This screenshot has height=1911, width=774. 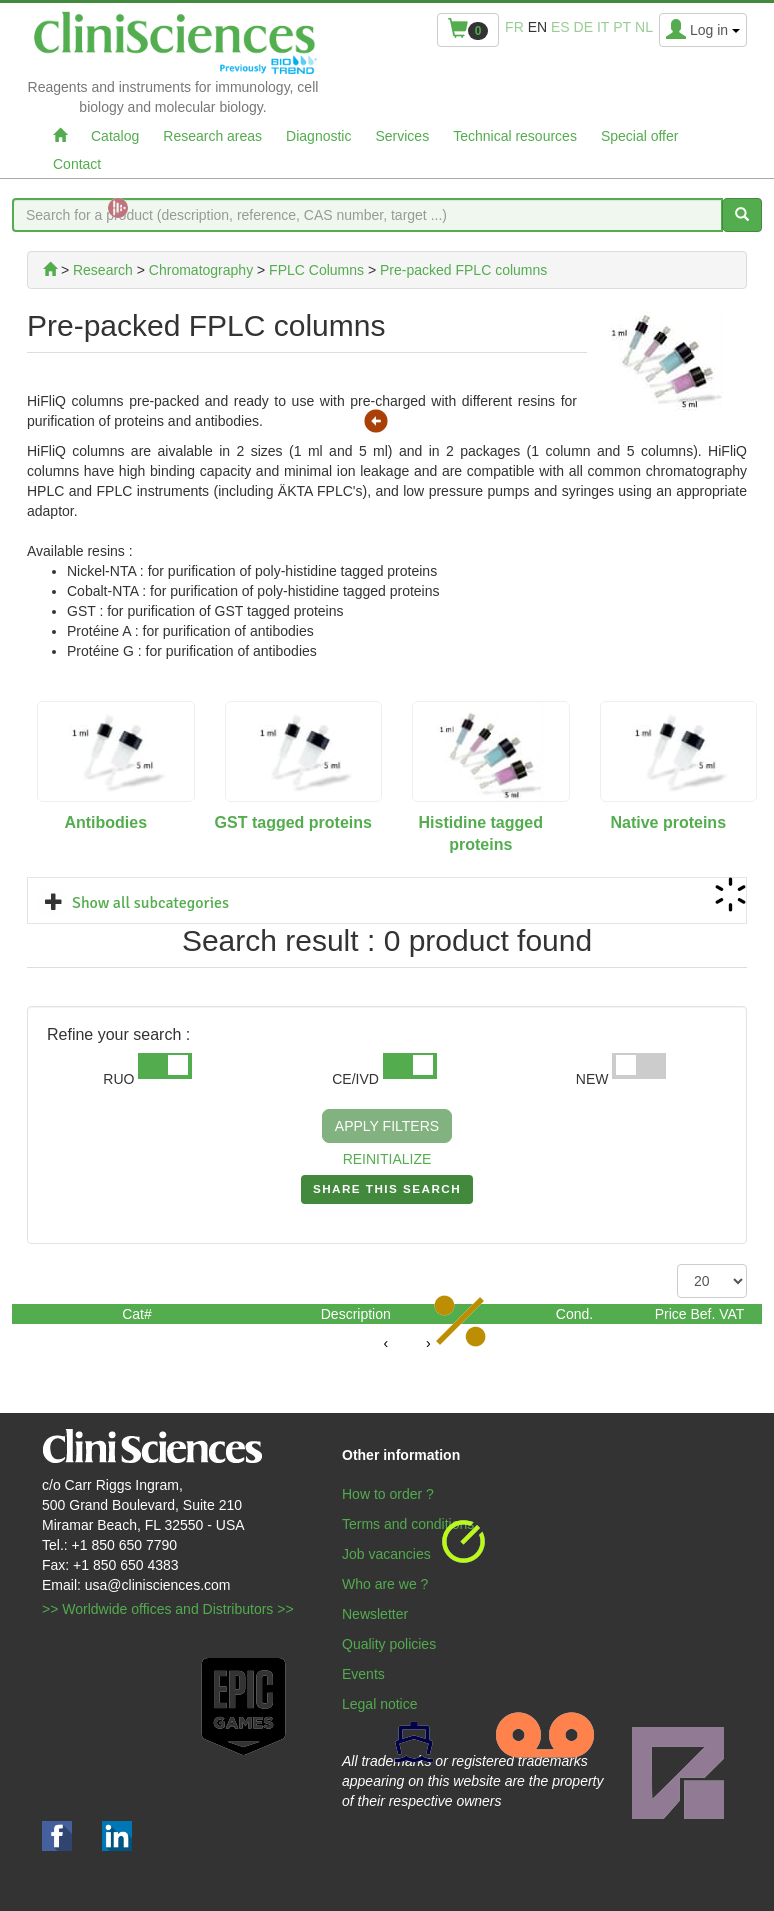 I want to click on loading content in progress, so click(x=730, y=894).